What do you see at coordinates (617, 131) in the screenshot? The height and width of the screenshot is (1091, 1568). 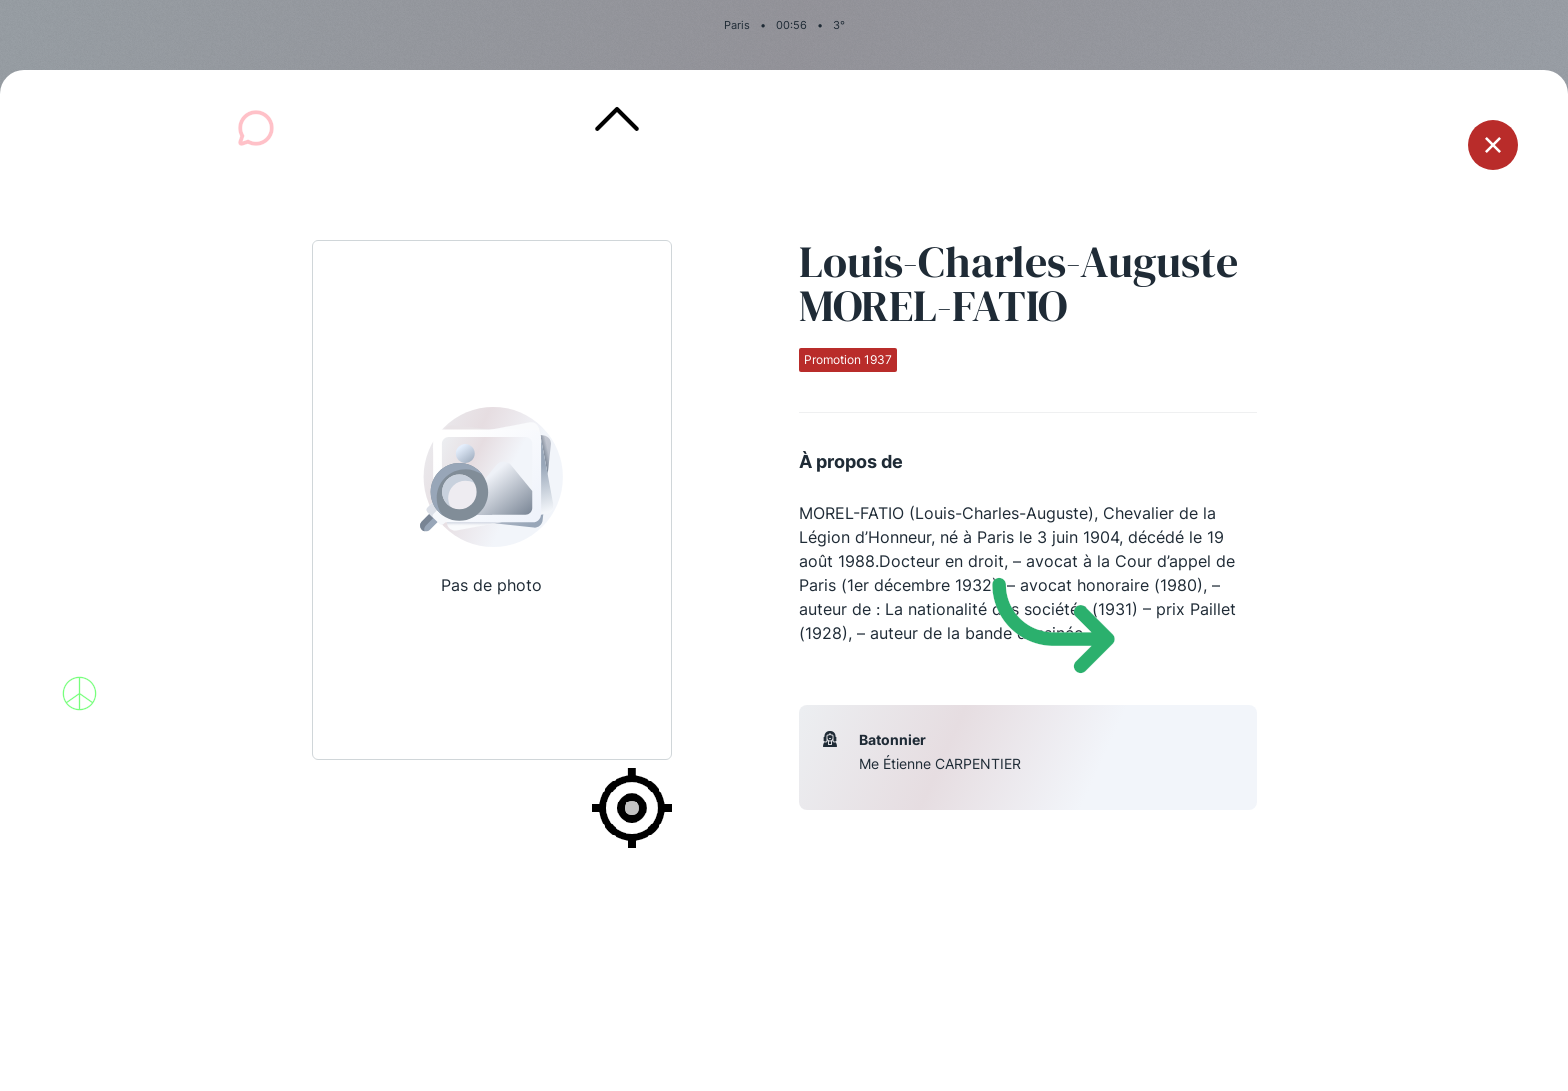 I see `collapse or minimize a panel` at bounding box center [617, 131].